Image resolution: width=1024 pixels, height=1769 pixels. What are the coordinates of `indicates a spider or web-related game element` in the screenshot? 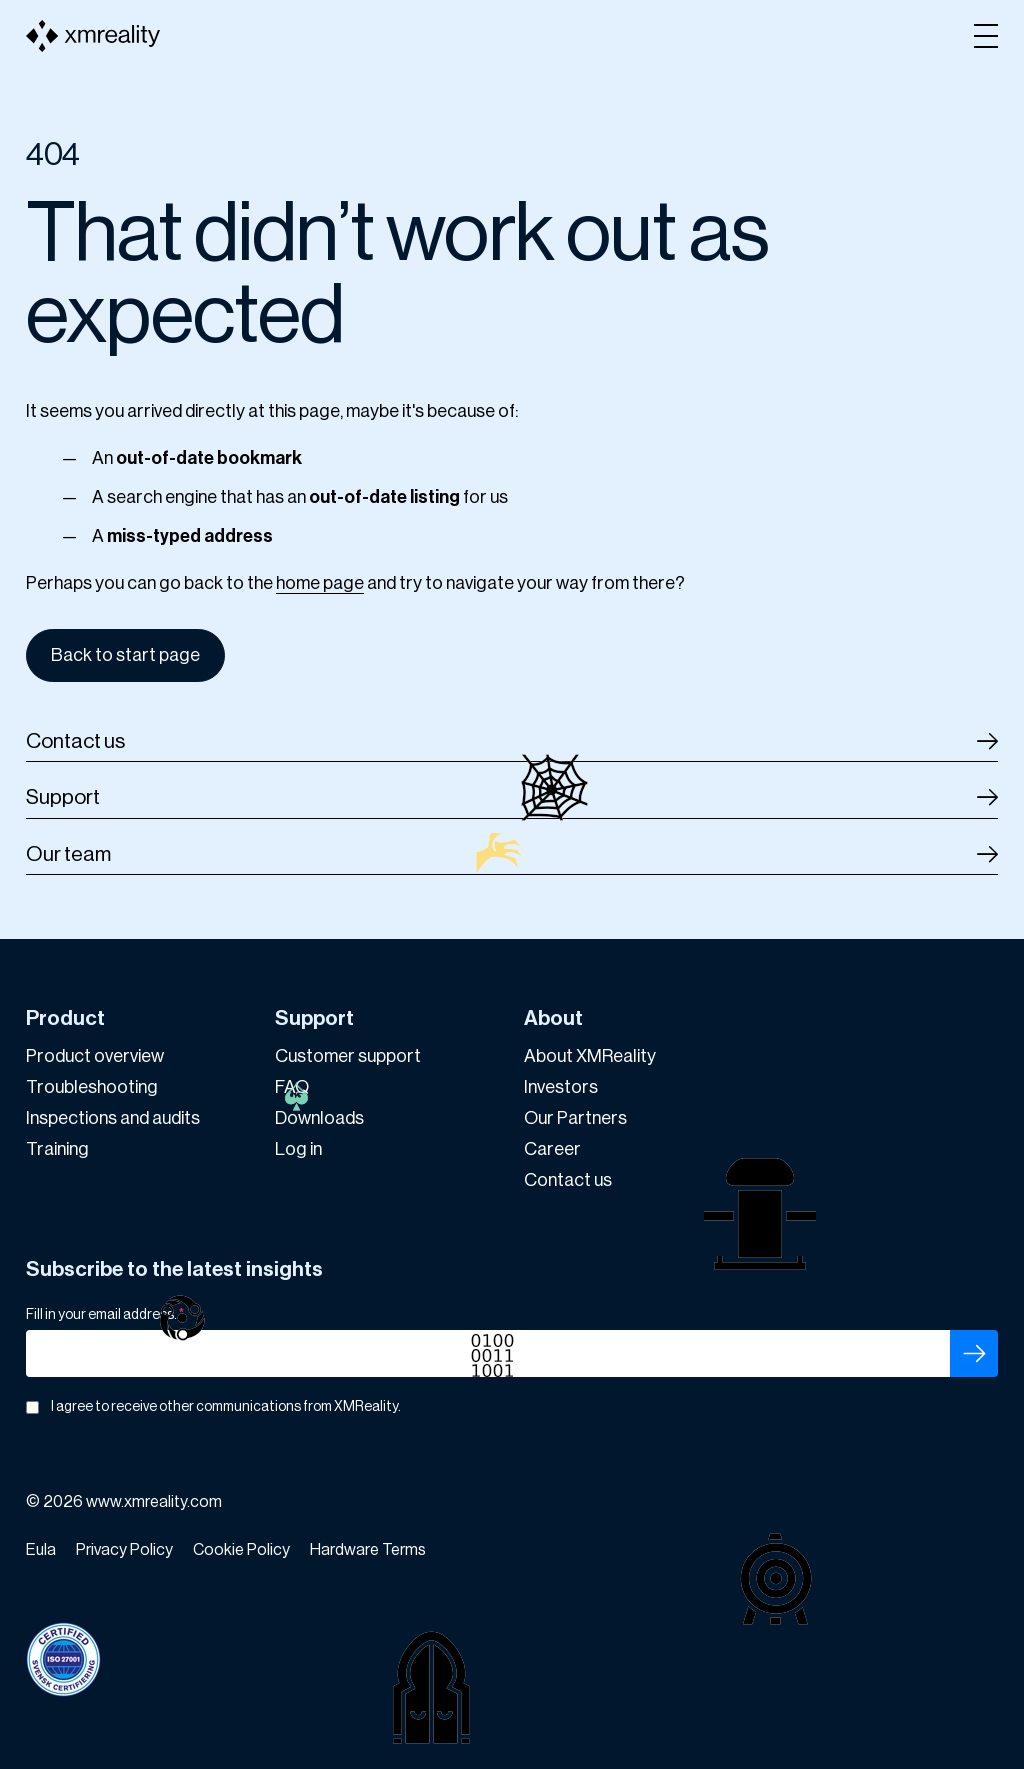 It's located at (554, 787).